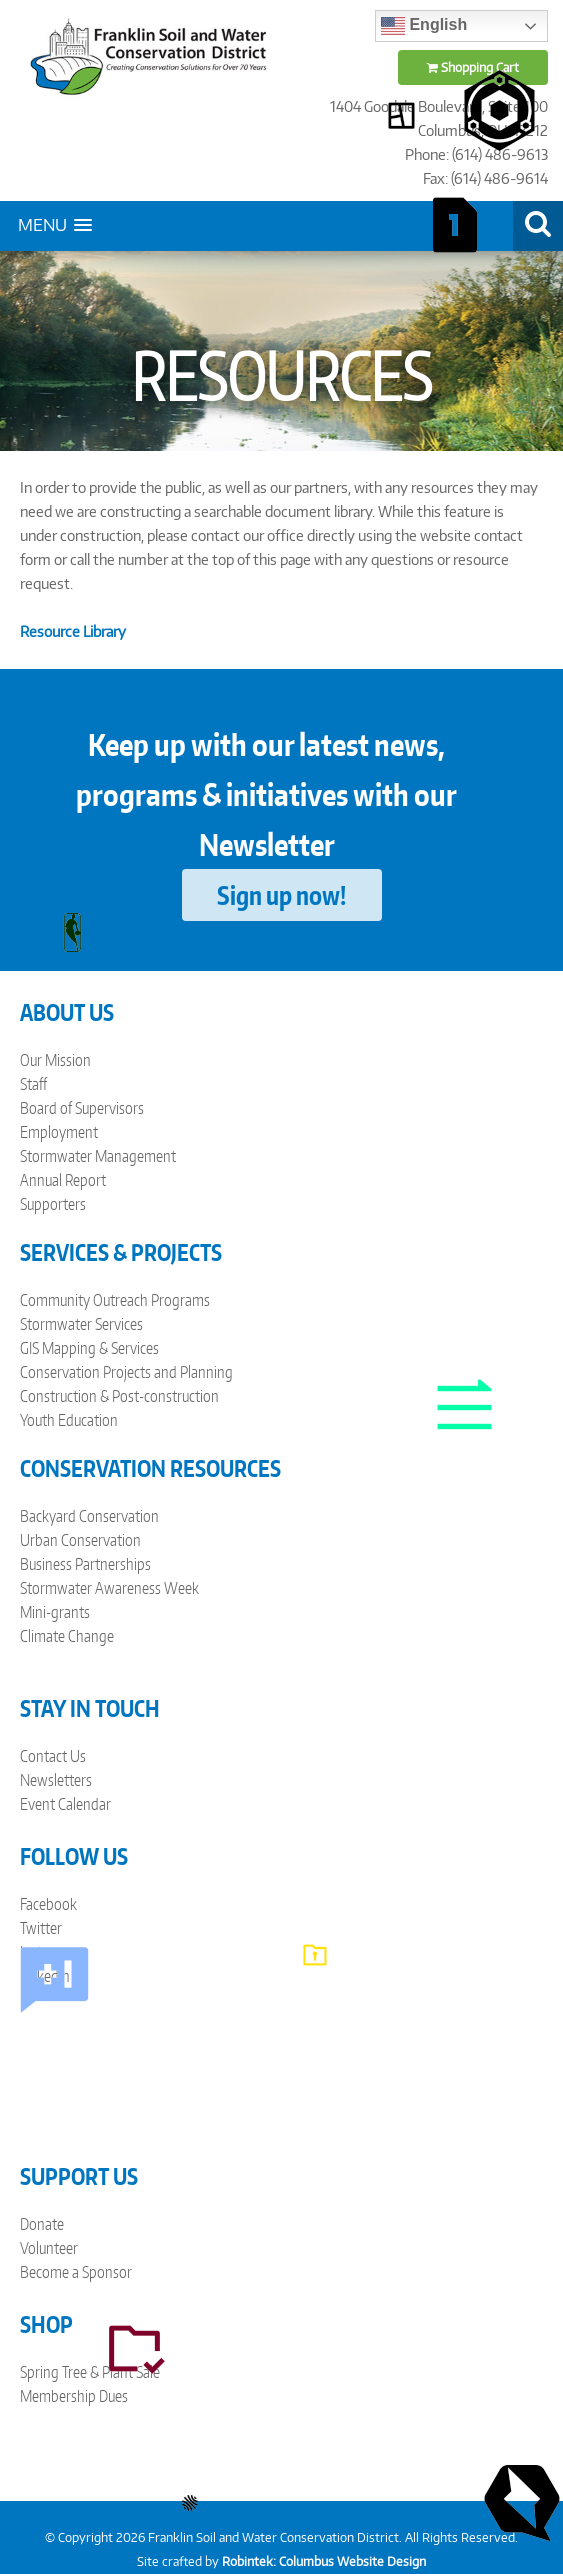 Image resolution: width=563 pixels, height=2574 pixels. I want to click on access a password-protected folder, so click(315, 1955).